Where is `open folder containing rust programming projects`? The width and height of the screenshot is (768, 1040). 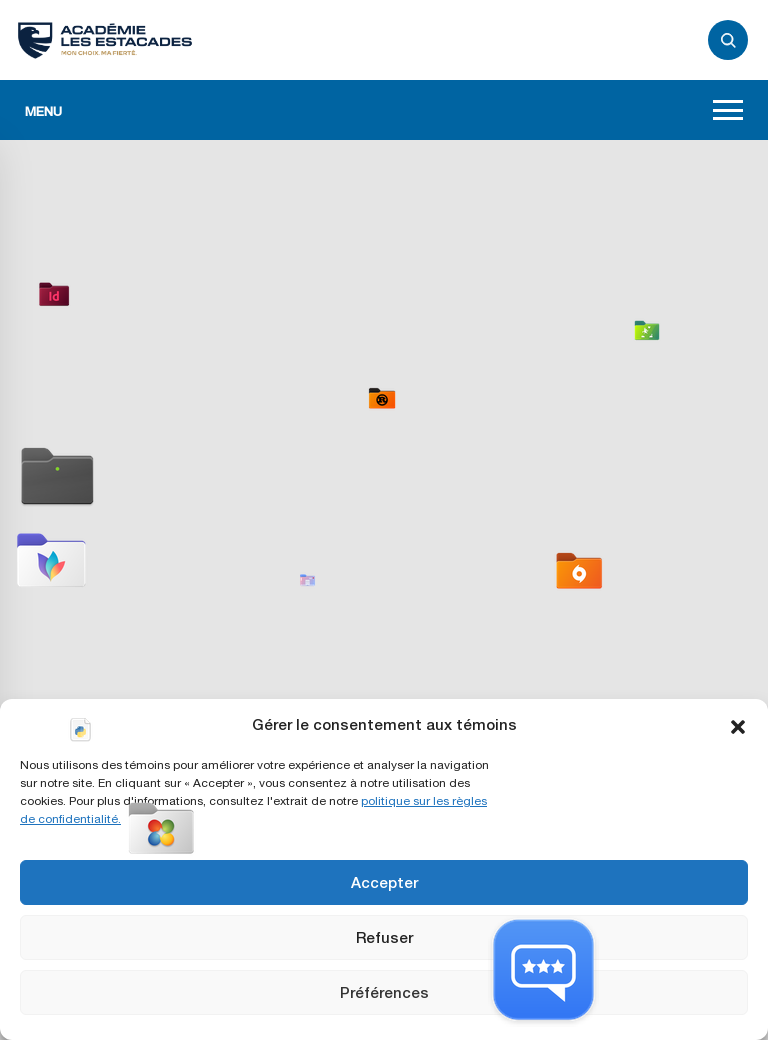
open folder containing rust programming projects is located at coordinates (382, 399).